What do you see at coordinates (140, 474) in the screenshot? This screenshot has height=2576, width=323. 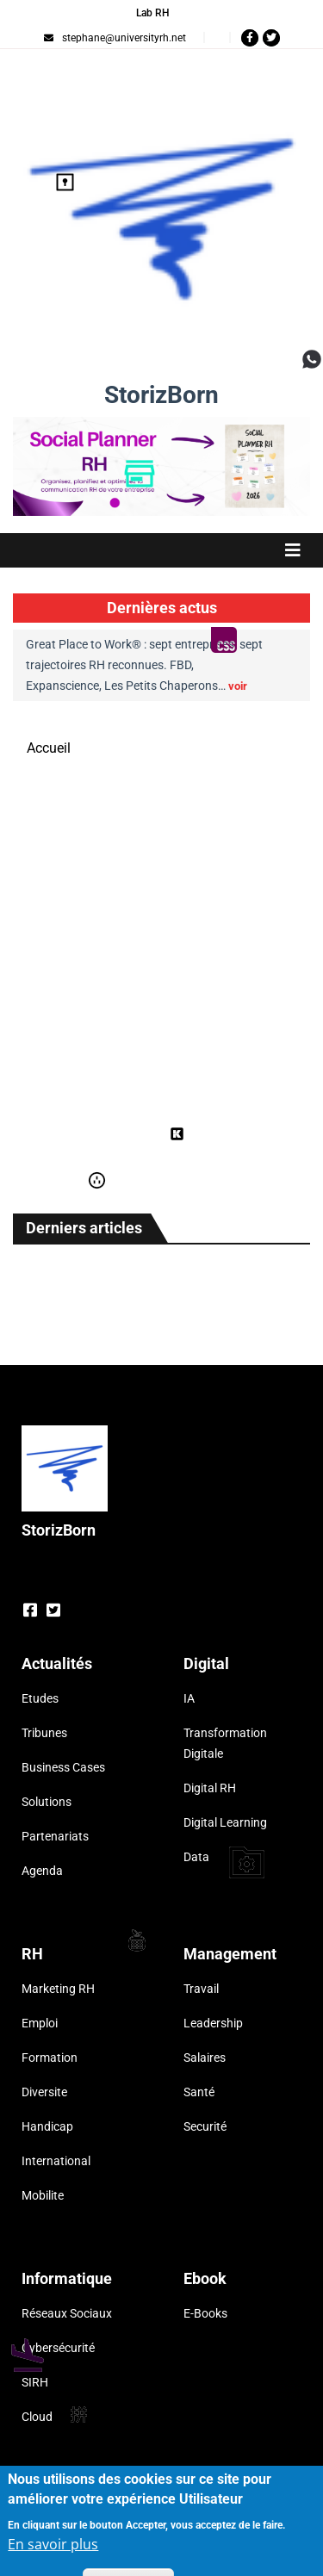 I see `browse or open the store` at bounding box center [140, 474].